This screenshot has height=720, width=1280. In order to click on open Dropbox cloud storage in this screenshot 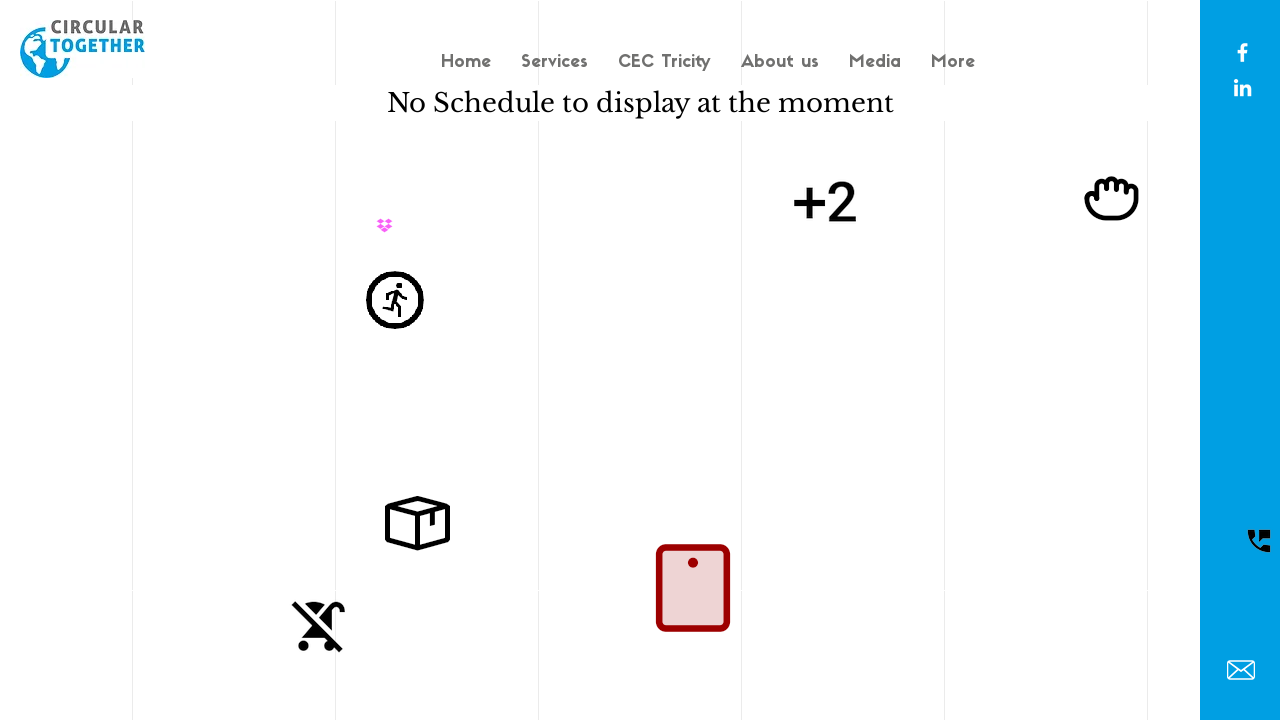, I will do `click(384, 225)`.